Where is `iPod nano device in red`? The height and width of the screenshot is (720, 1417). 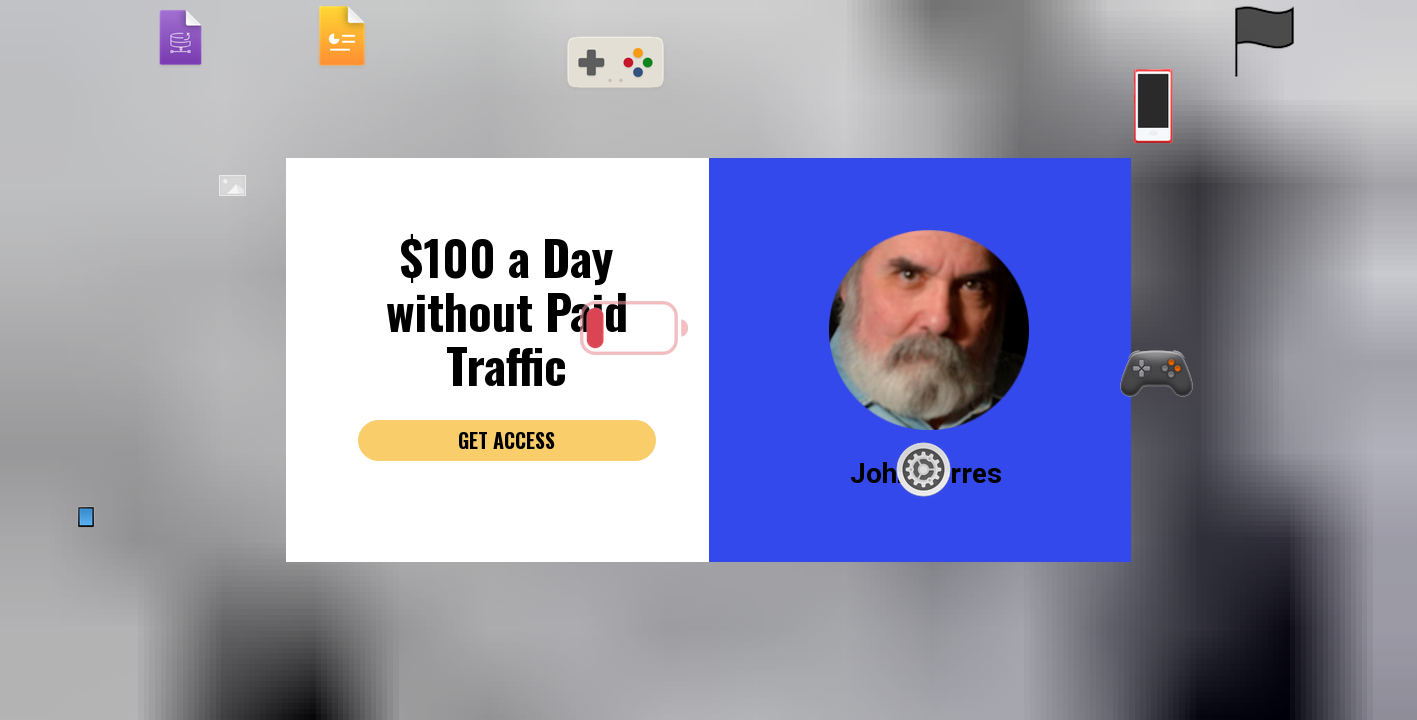
iPod nano device in red is located at coordinates (1153, 106).